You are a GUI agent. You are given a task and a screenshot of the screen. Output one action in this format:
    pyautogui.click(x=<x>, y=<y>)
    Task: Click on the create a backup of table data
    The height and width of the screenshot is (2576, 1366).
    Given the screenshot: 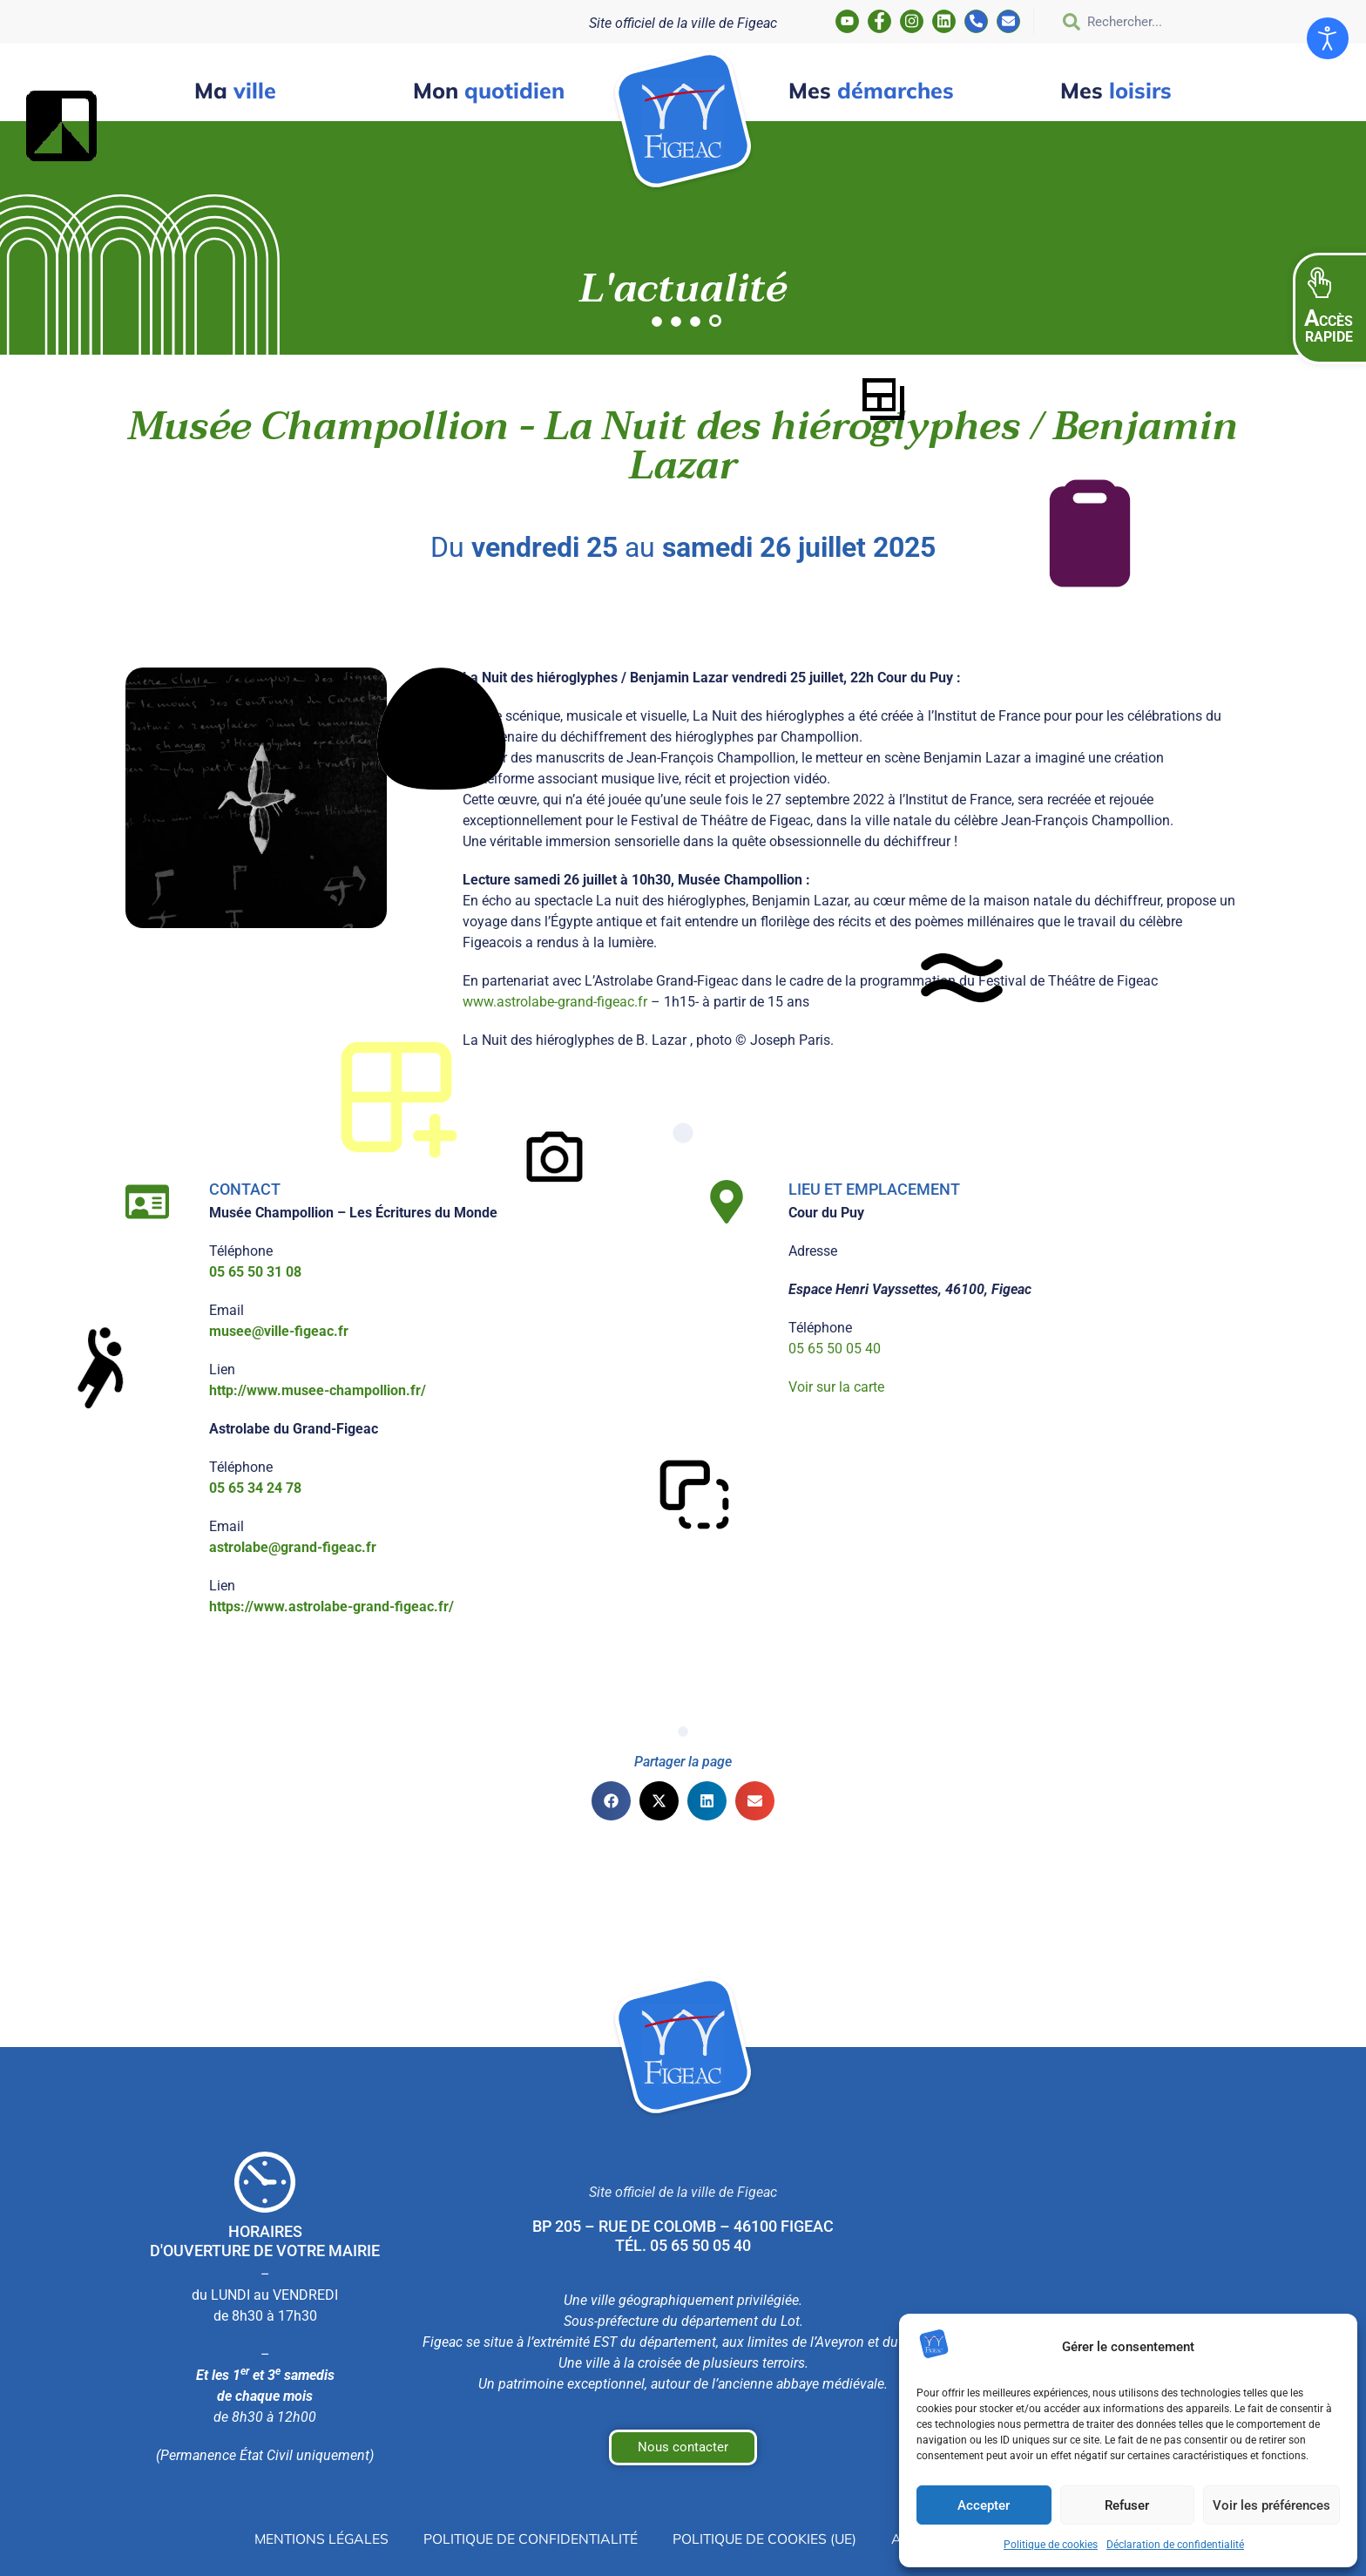 What is the action you would take?
    pyautogui.click(x=883, y=399)
    